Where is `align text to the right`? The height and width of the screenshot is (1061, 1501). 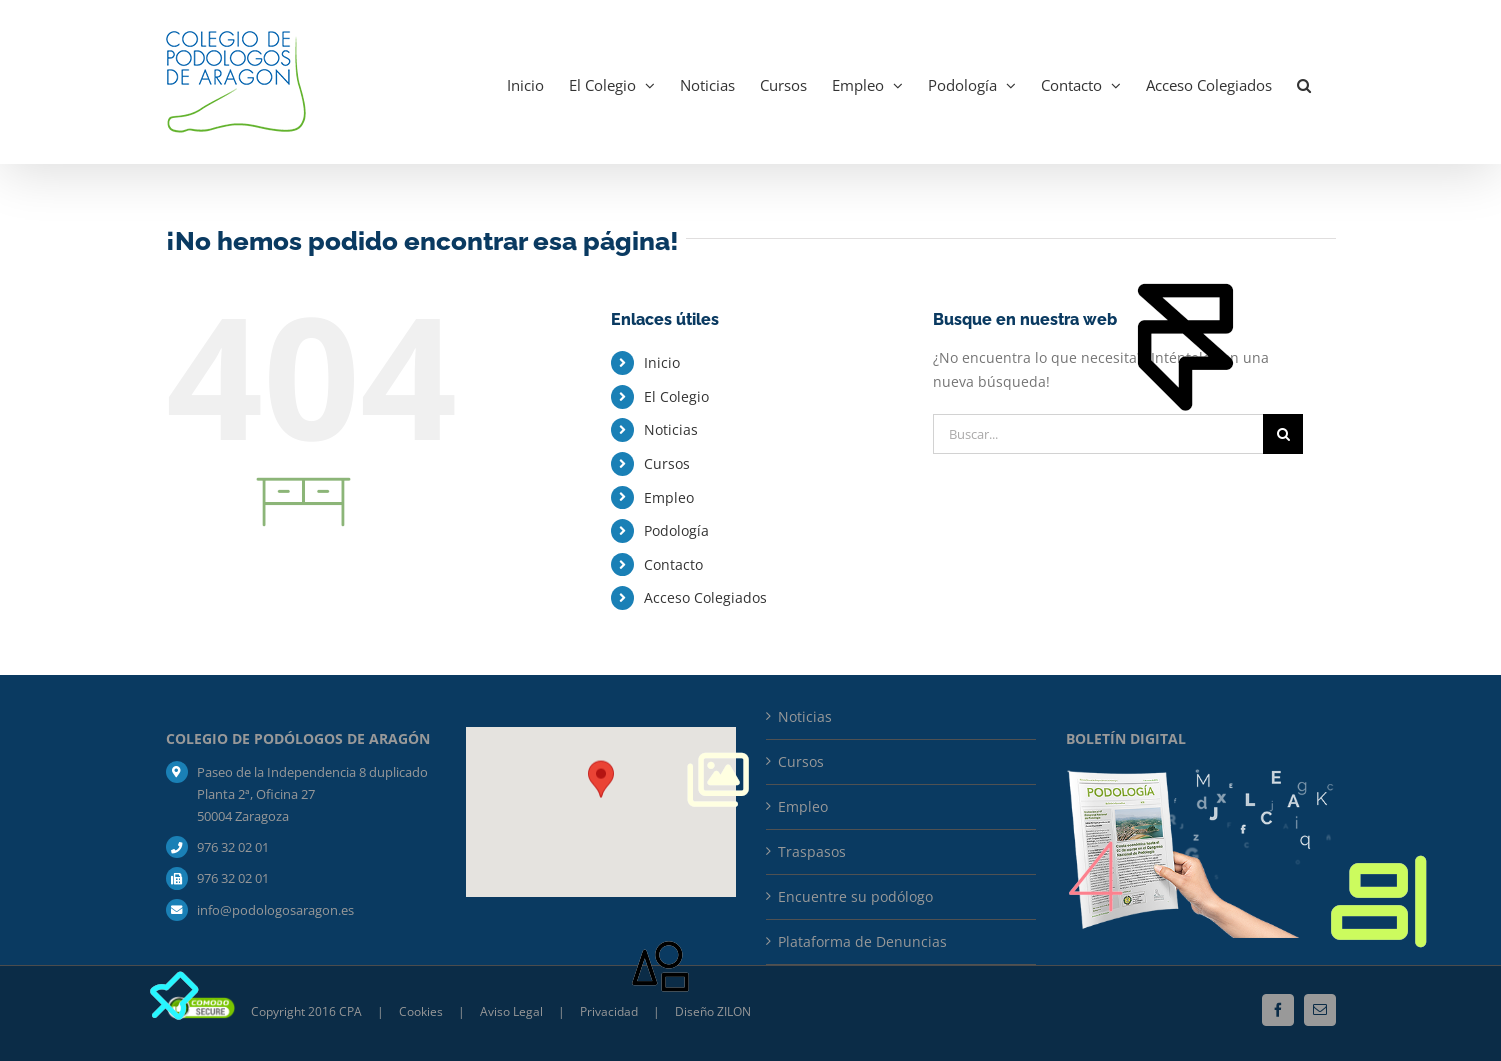 align text to the right is located at coordinates (1380, 901).